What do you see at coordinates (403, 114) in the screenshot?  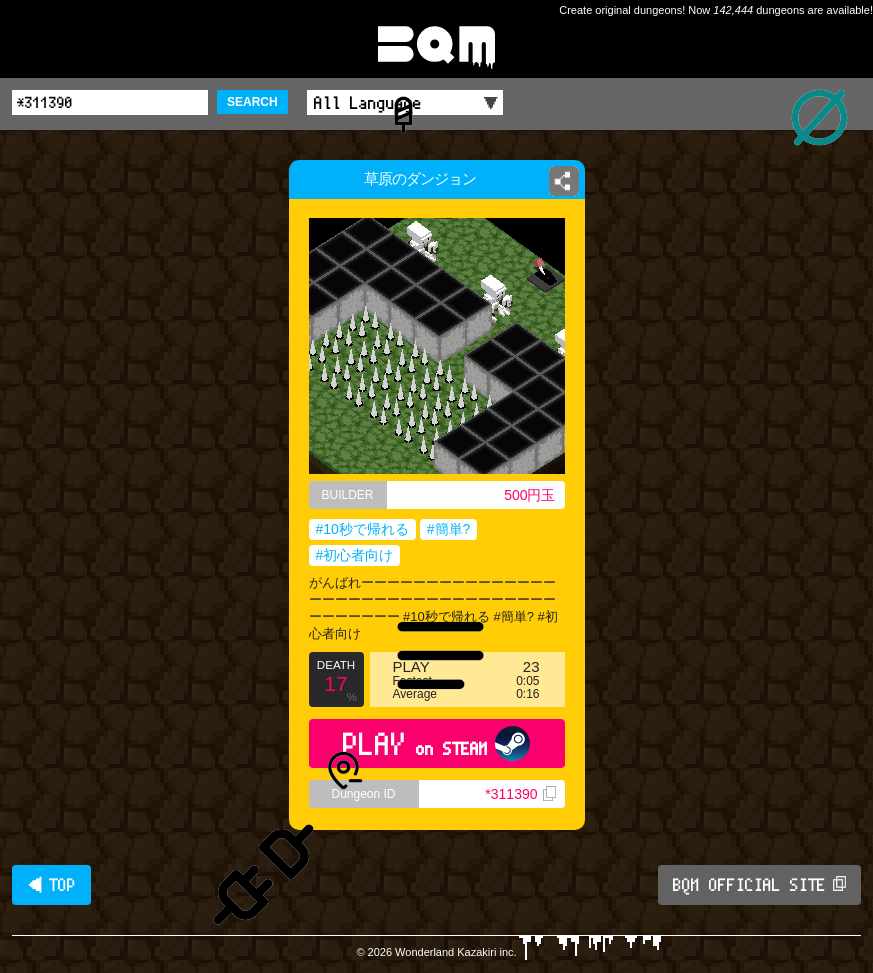 I see `browse desserts or frozen treats` at bounding box center [403, 114].